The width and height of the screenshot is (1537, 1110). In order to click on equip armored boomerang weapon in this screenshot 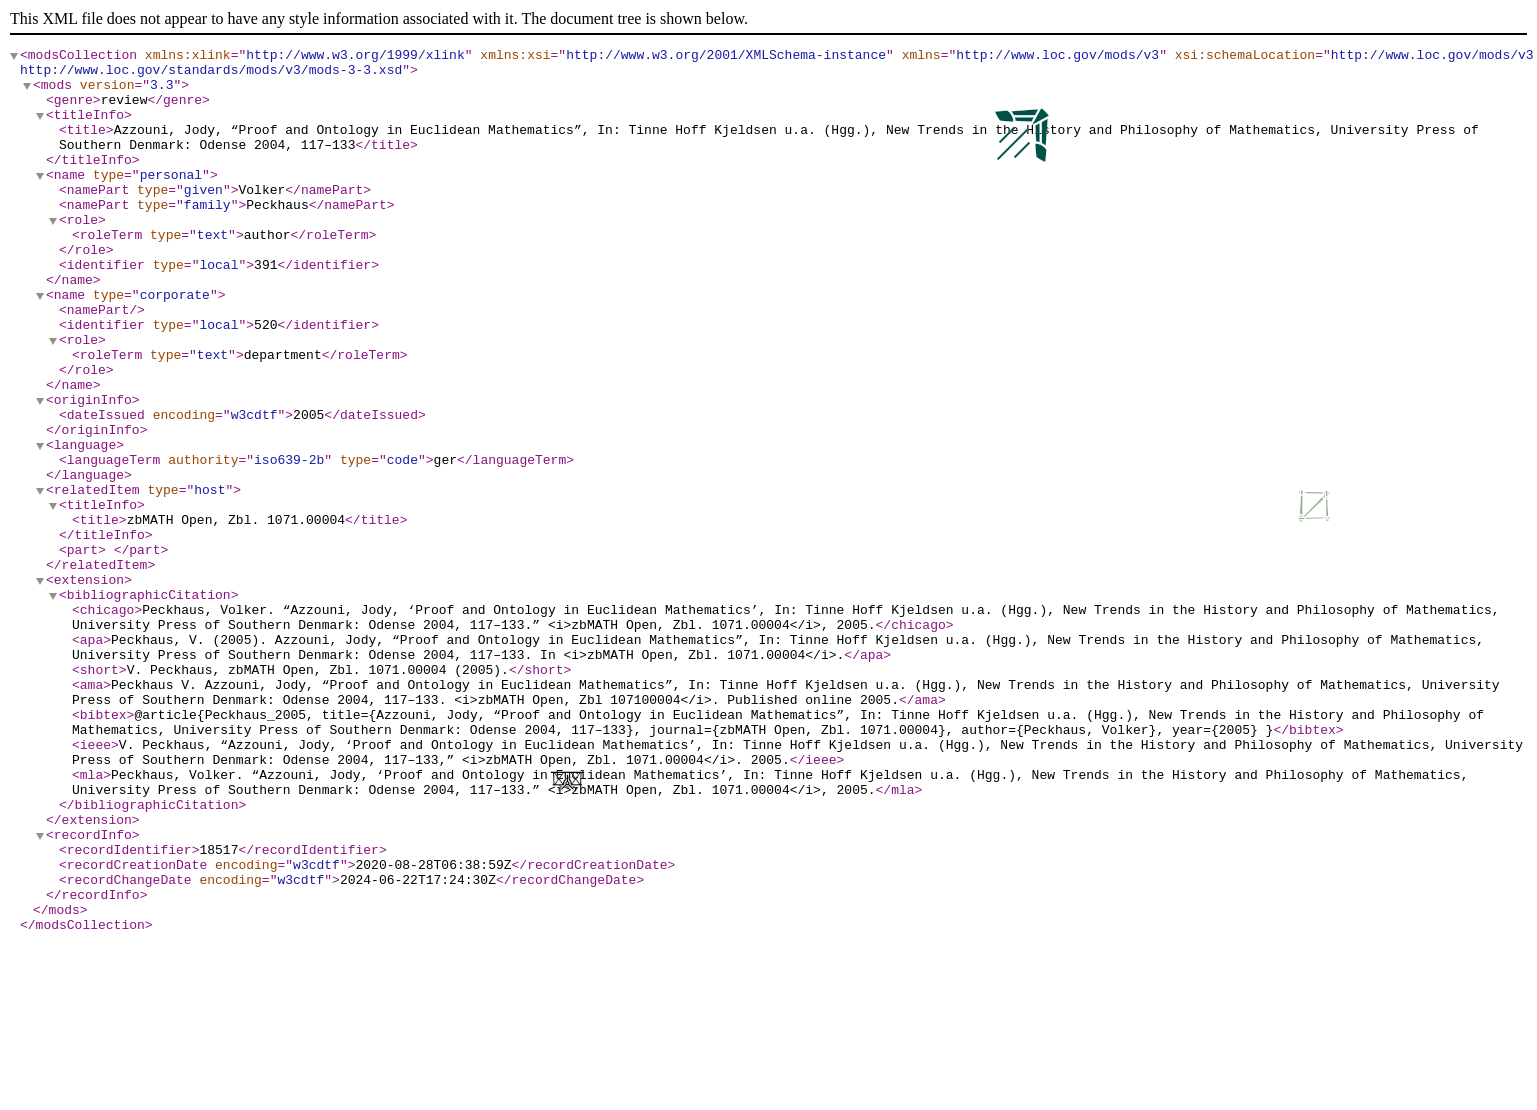, I will do `click(1022, 135)`.